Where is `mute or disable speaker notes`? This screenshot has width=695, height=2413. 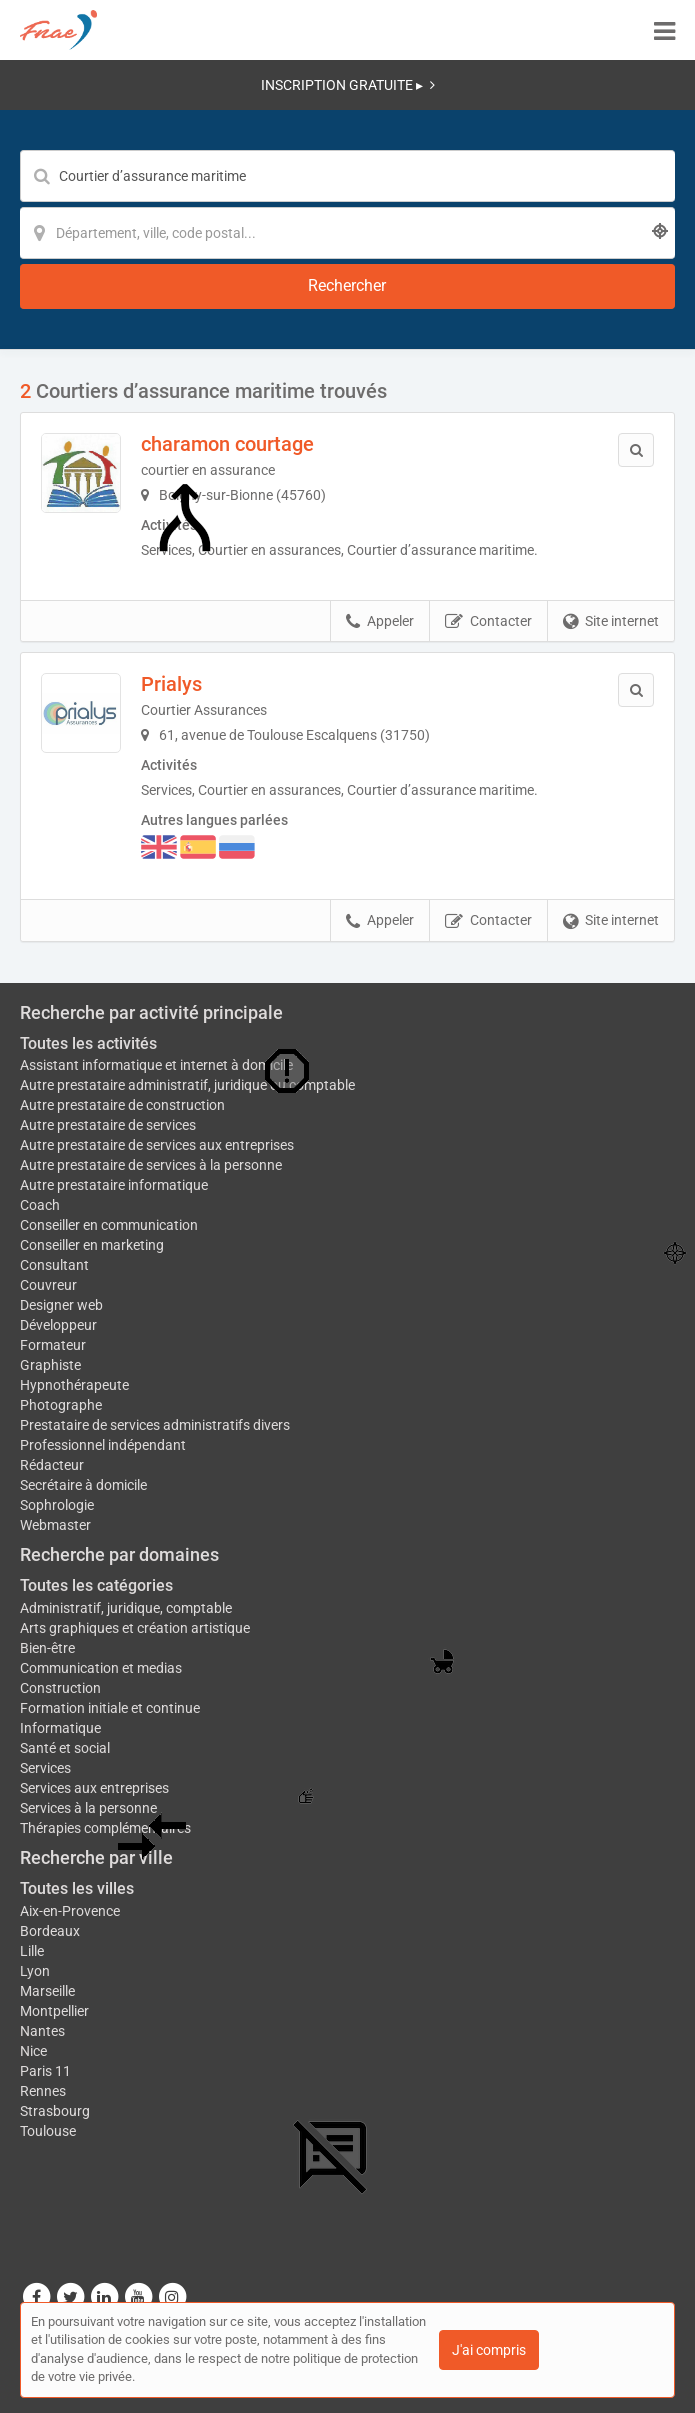
mute or disable speaker notes is located at coordinates (333, 2155).